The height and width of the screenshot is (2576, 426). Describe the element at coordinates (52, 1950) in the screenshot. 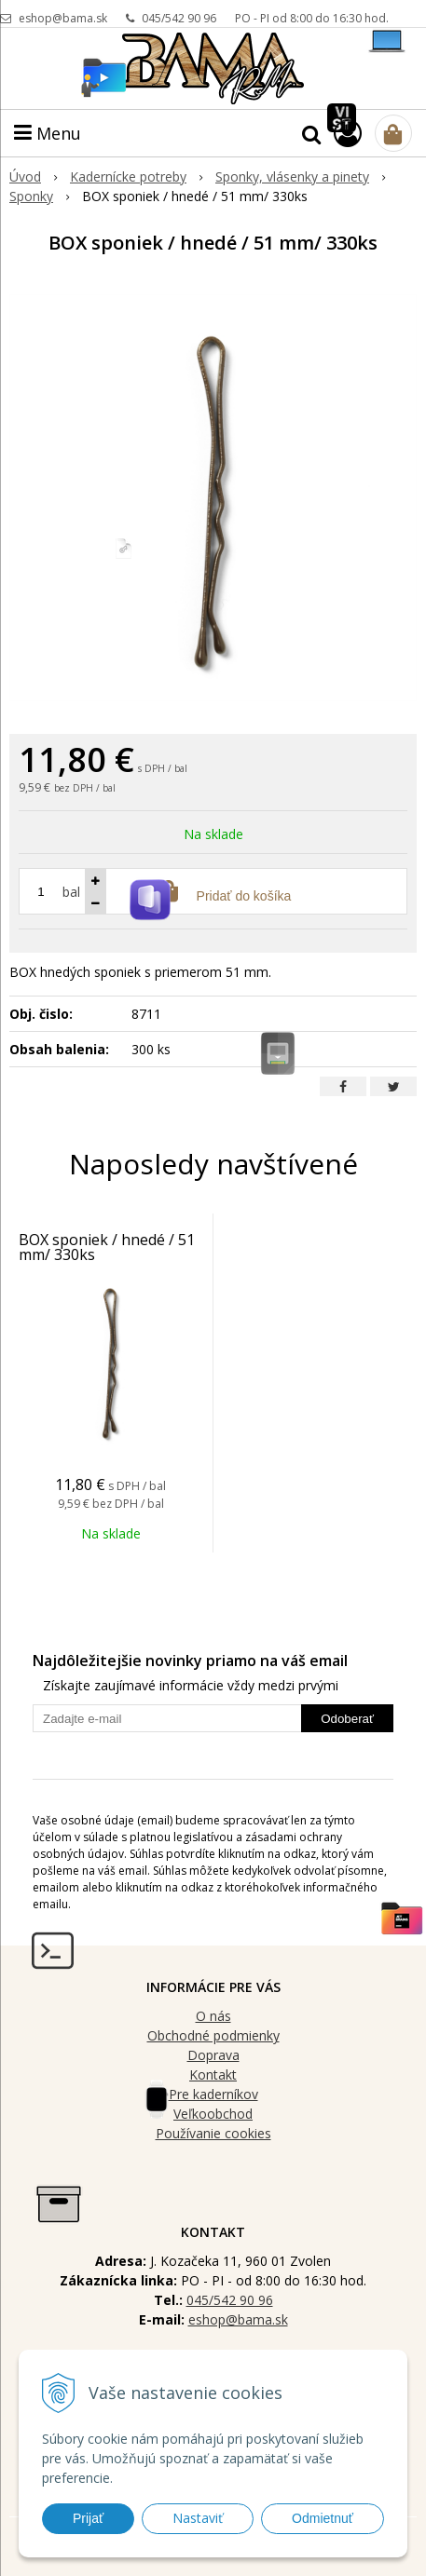

I see `open terminal or command line interface` at that location.